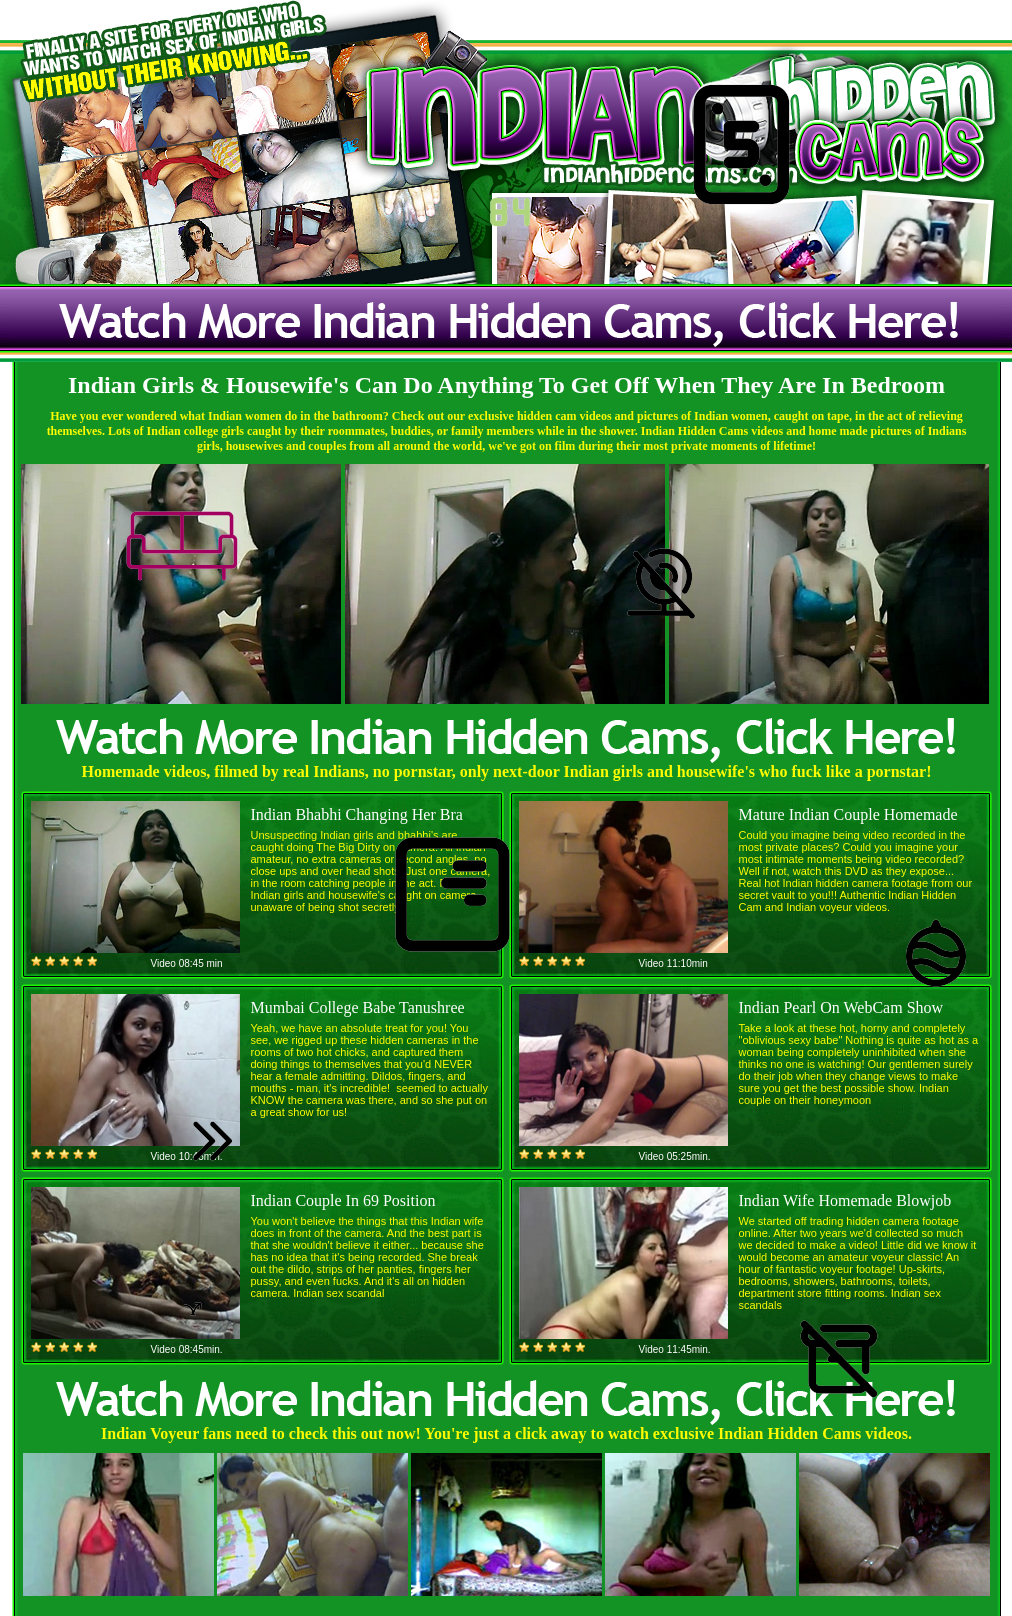 This screenshot has height=1616, width=1012. Describe the element at coordinates (510, 212) in the screenshot. I see `indicates item number 84 in a list or sequence` at that location.